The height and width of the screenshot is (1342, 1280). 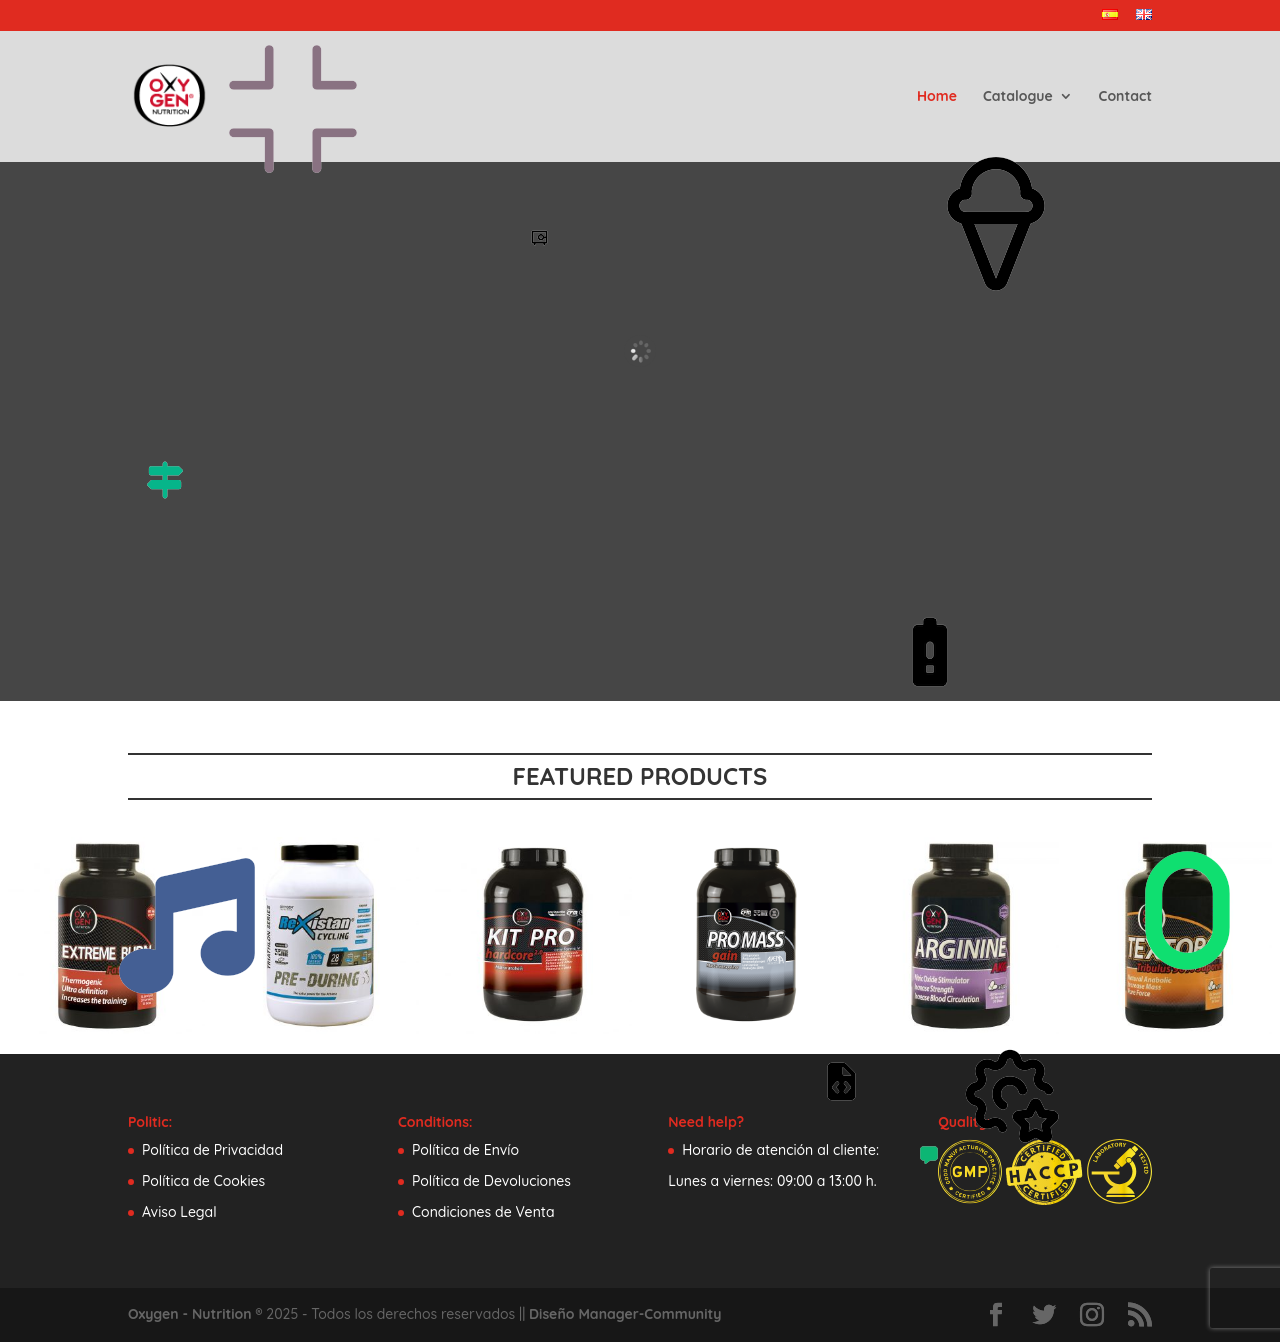 What do you see at coordinates (539, 237) in the screenshot?
I see `access secure storage or vault` at bounding box center [539, 237].